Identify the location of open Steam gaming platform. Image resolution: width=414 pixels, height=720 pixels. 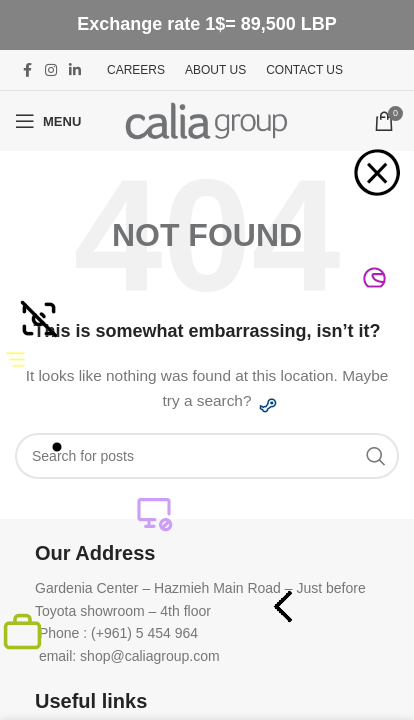
(268, 405).